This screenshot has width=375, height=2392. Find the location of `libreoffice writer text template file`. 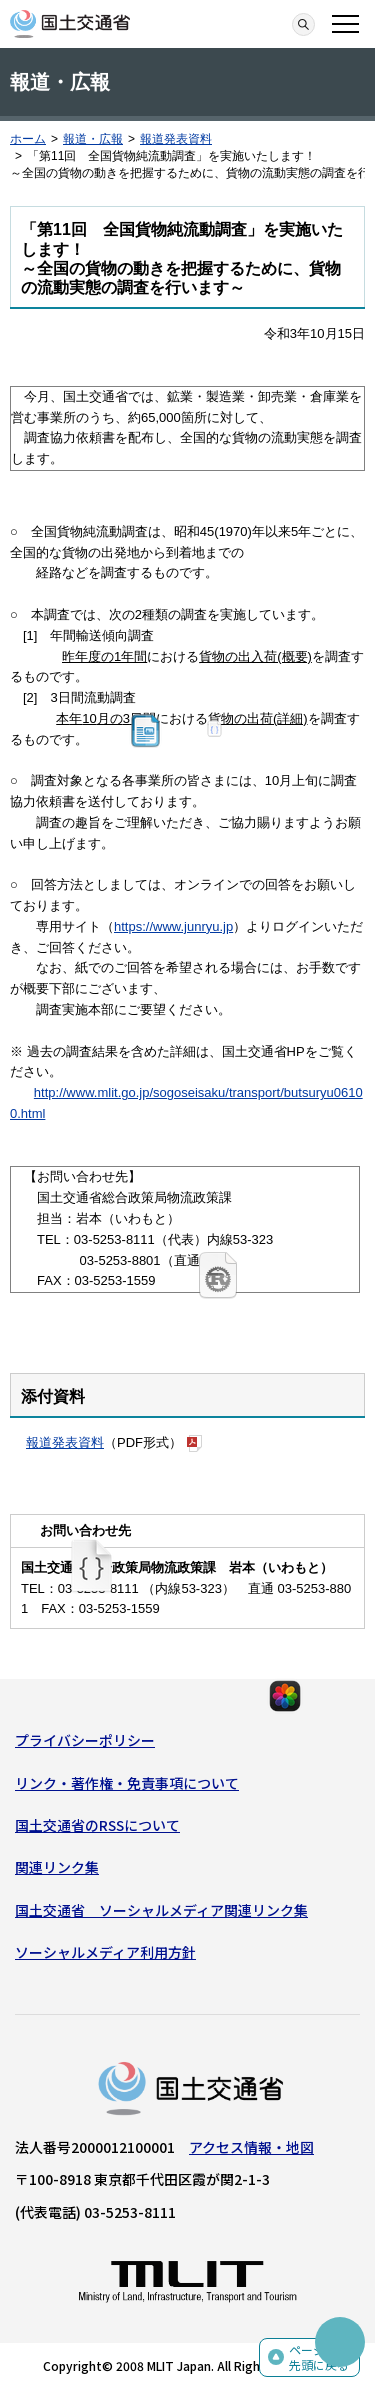

libreoffice writer text template file is located at coordinates (145, 730).